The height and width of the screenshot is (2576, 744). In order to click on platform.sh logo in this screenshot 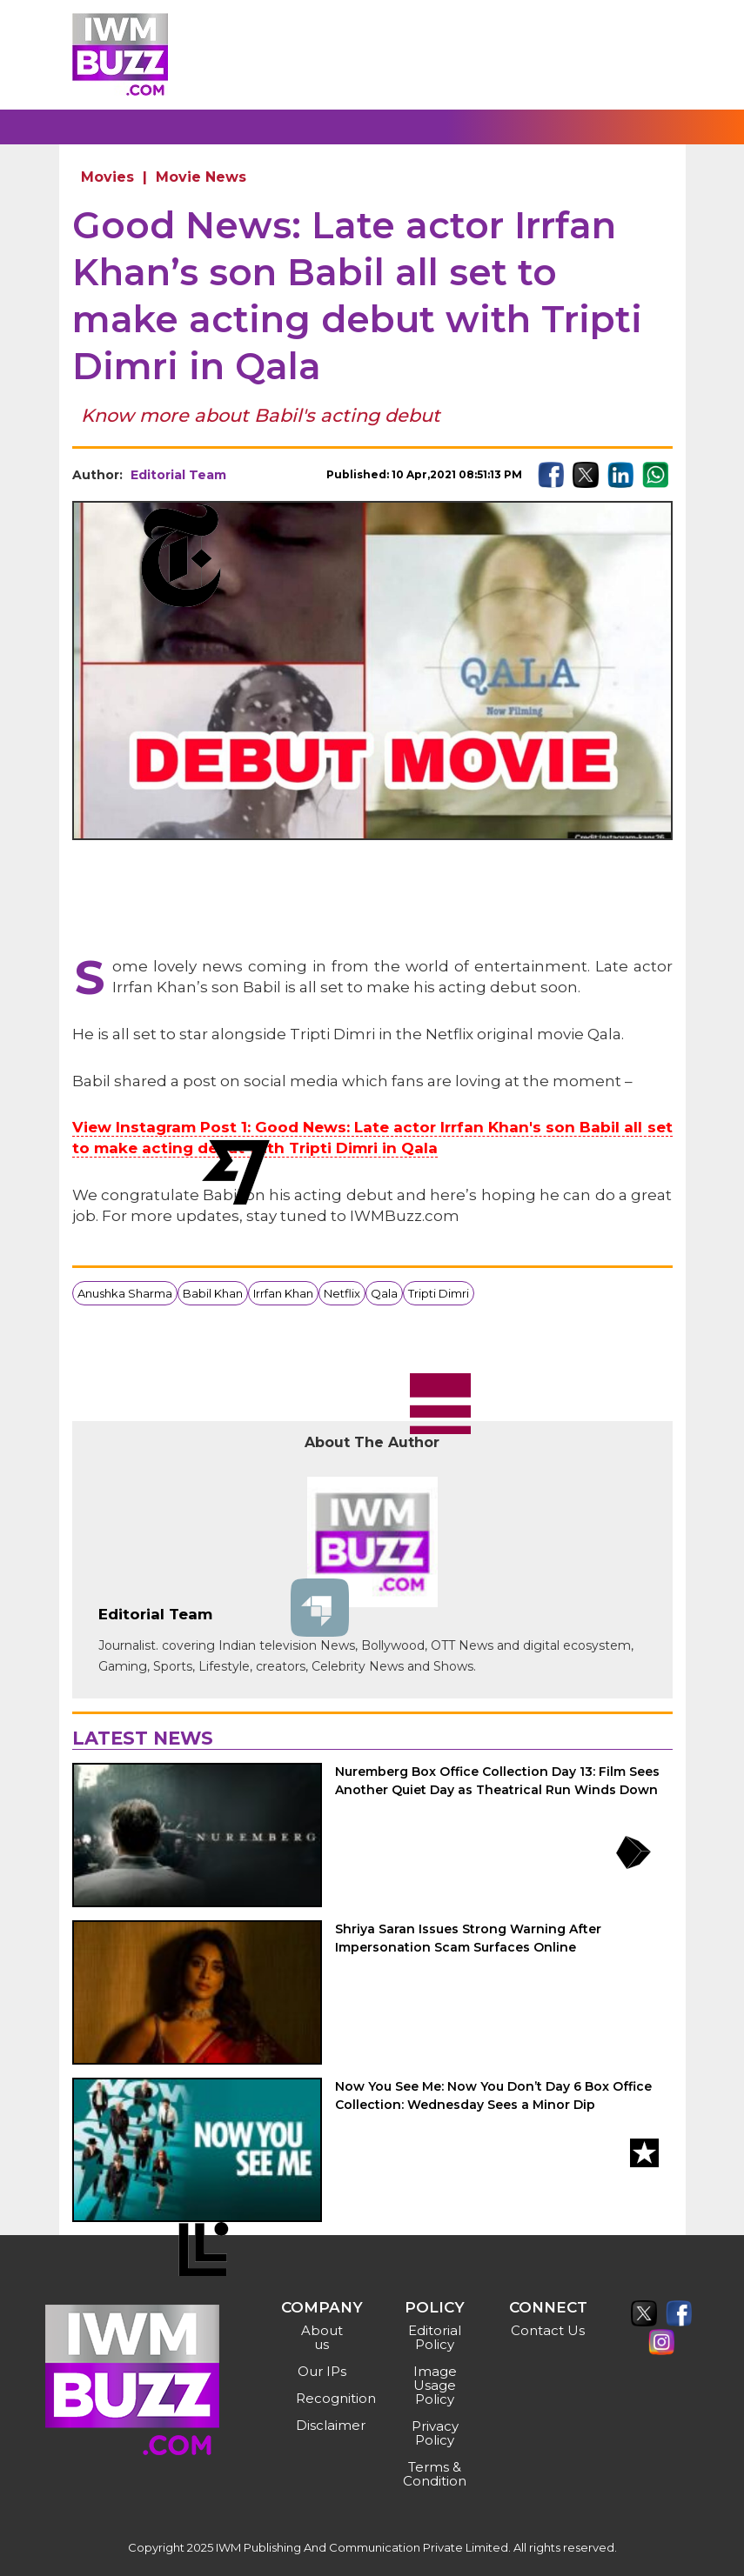, I will do `click(440, 1404)`.